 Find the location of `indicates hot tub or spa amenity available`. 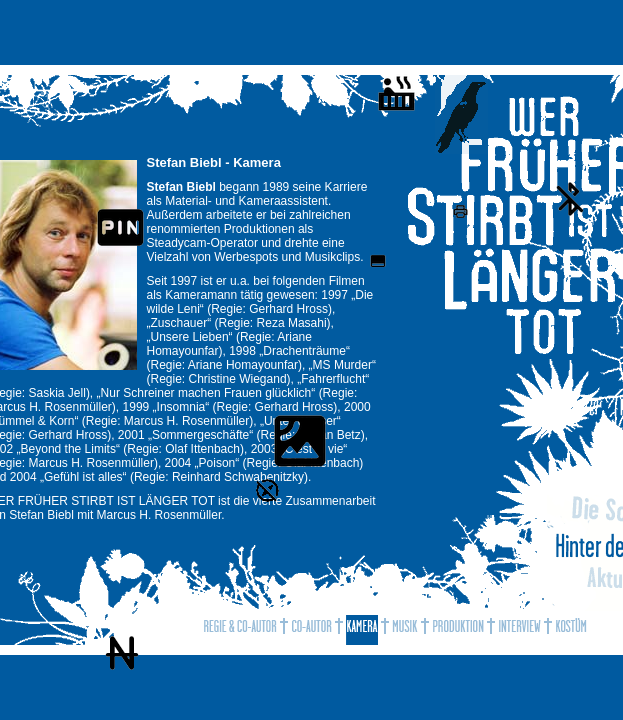

indicates hot tub or spa amenity available is located at coordinates (396, 92).